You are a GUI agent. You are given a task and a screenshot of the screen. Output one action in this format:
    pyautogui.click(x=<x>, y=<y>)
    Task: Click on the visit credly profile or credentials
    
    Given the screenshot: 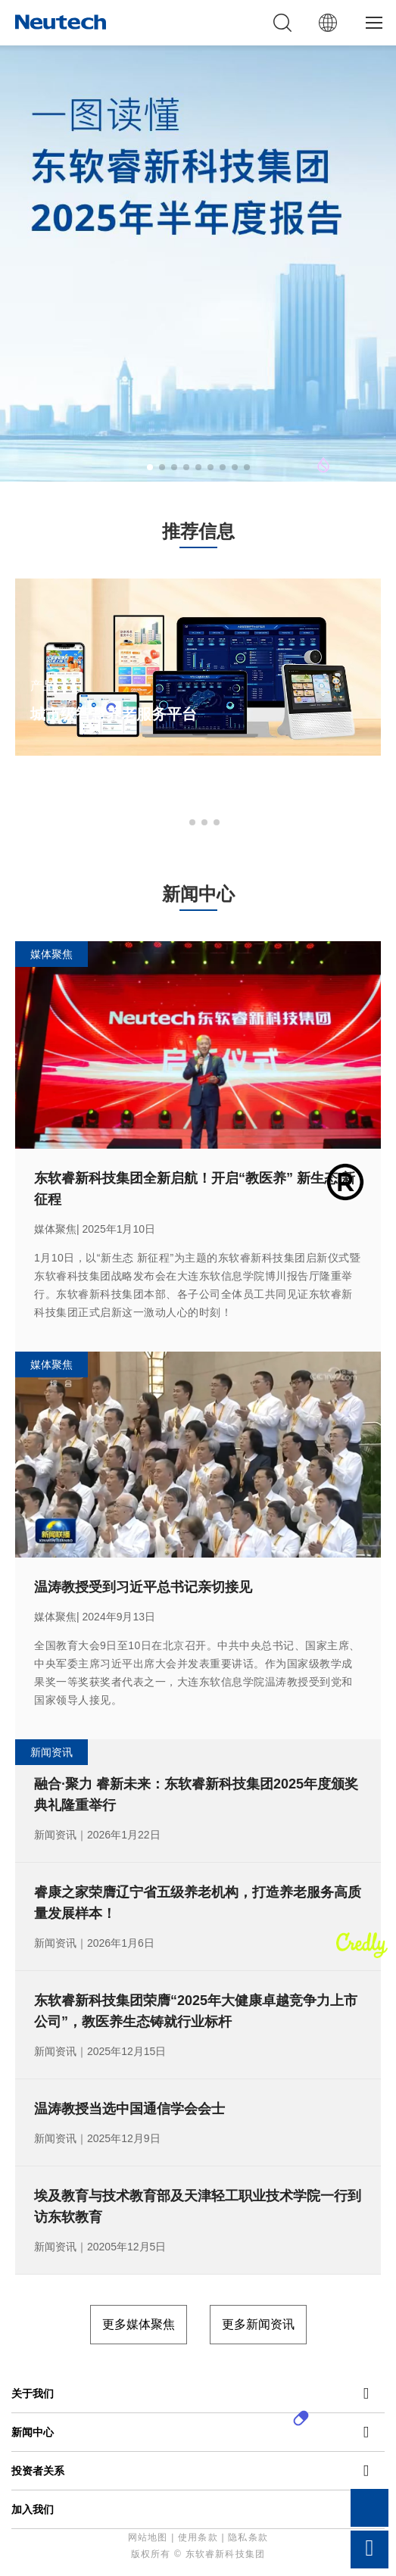 What is the action you would take?
    pyautogui.click(x=362, y=1945)
    